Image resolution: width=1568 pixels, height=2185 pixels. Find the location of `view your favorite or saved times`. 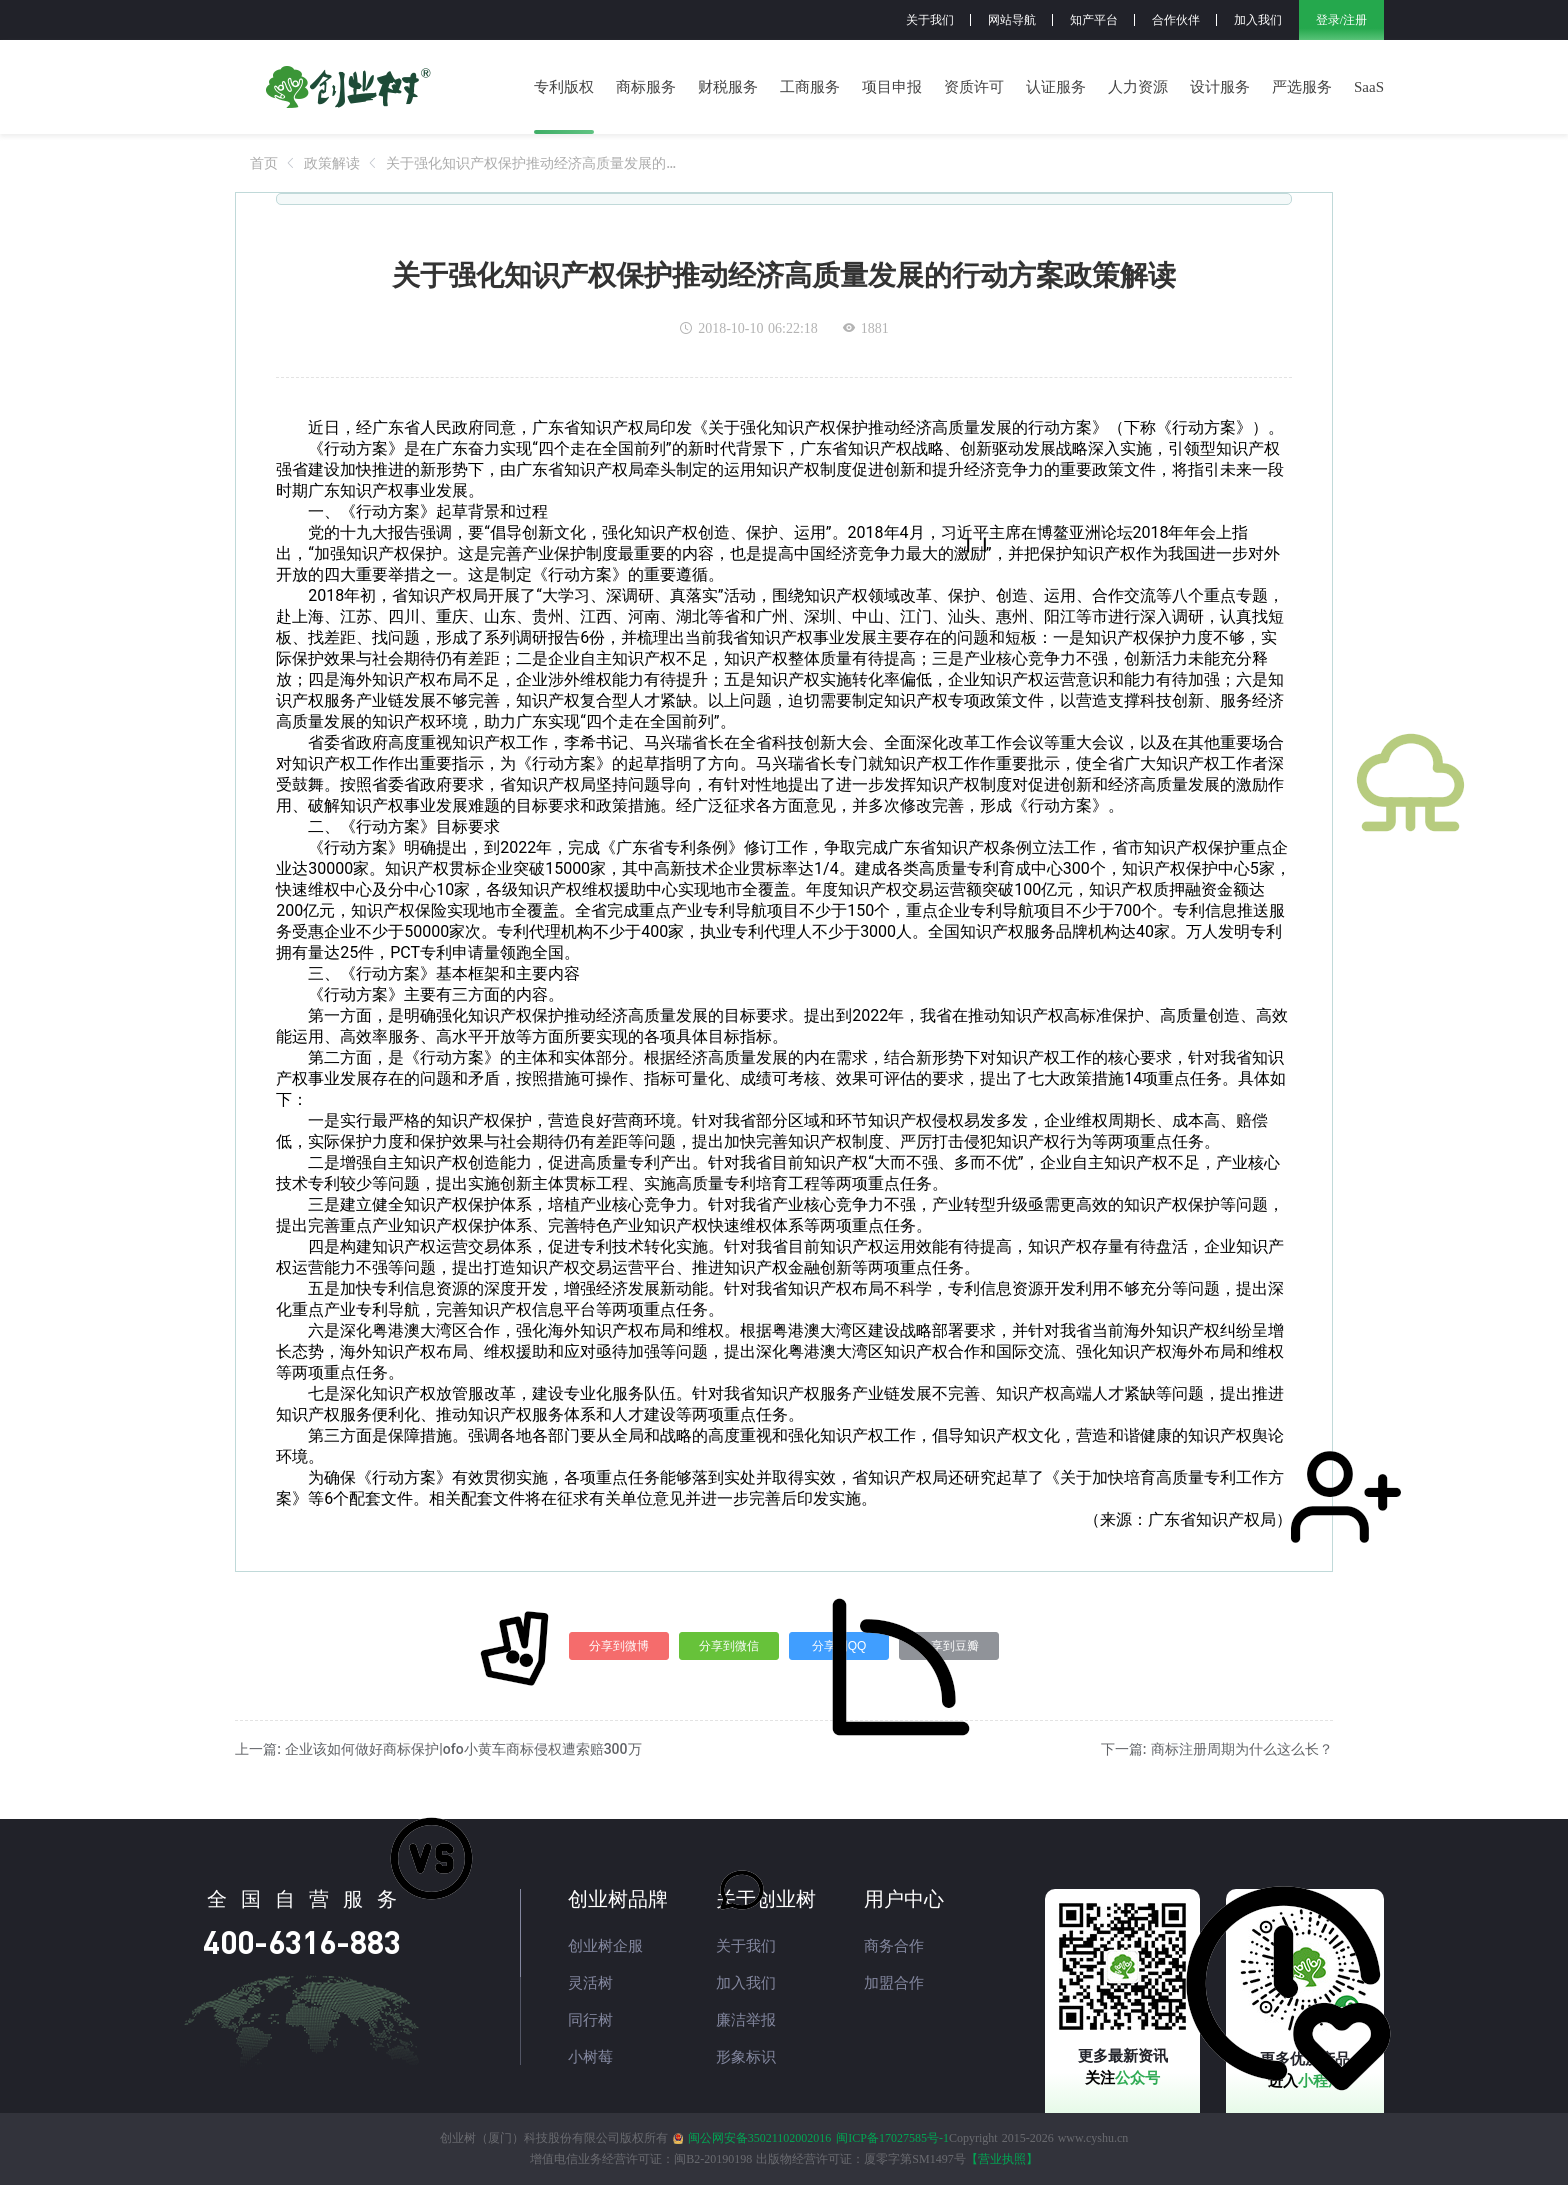

view your favorite or saved times is located at coordinates (1283, 1983).